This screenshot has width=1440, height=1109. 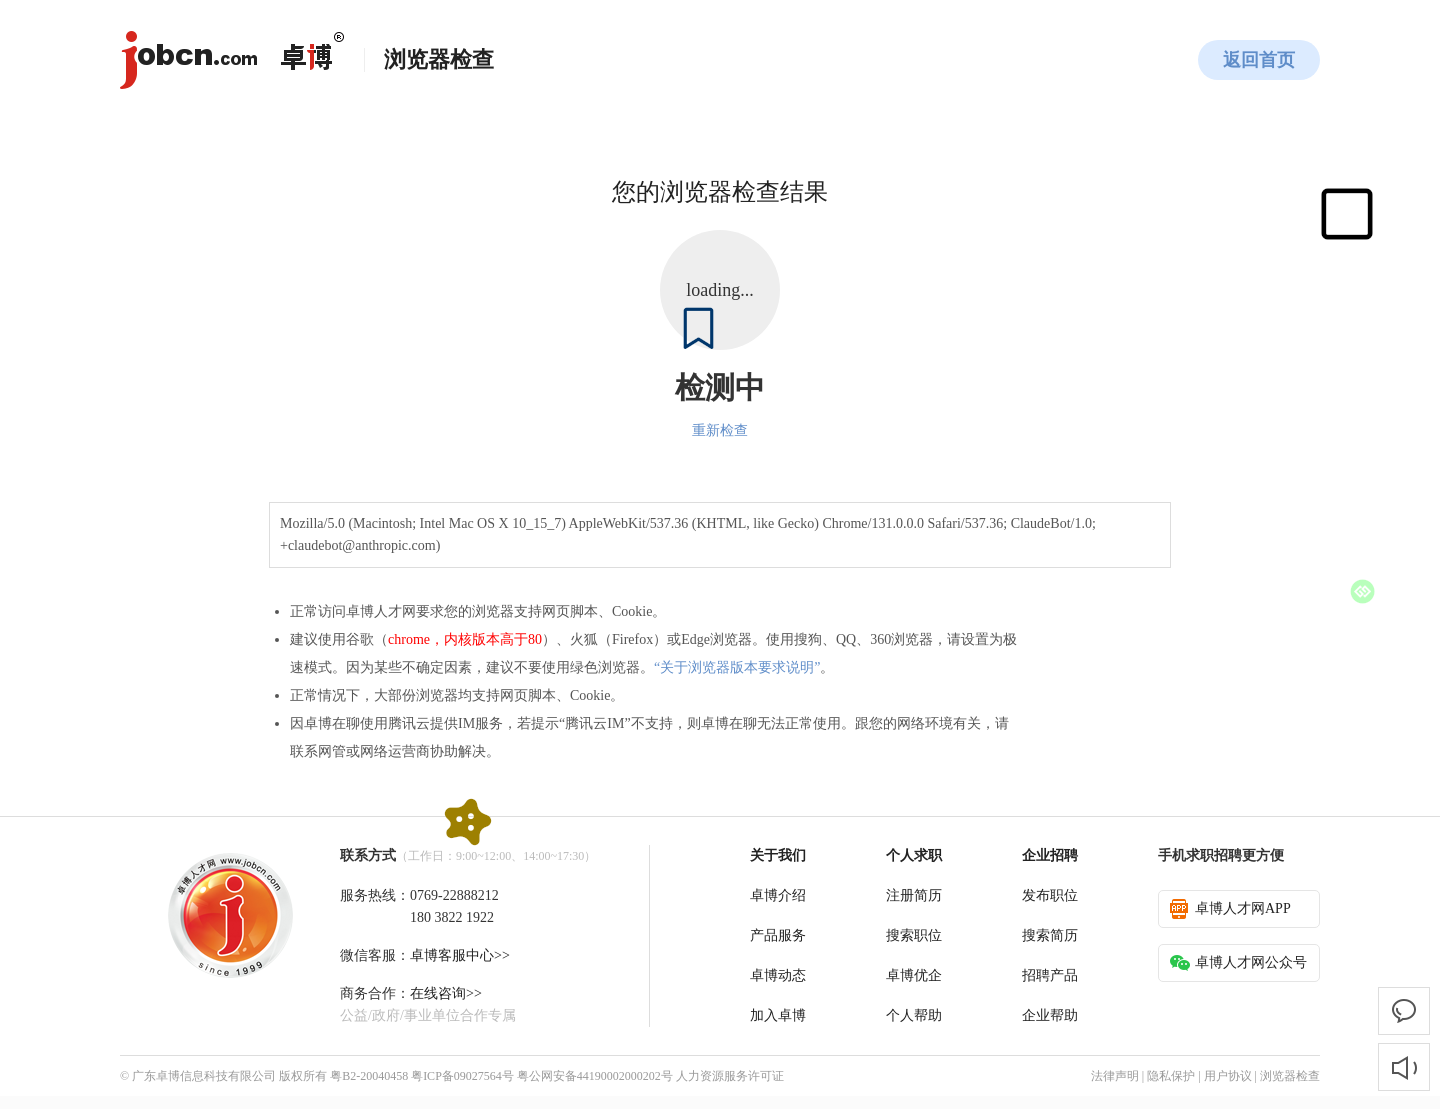 I want to click on indicates a disease or infection status, so click(x=468, y=822).